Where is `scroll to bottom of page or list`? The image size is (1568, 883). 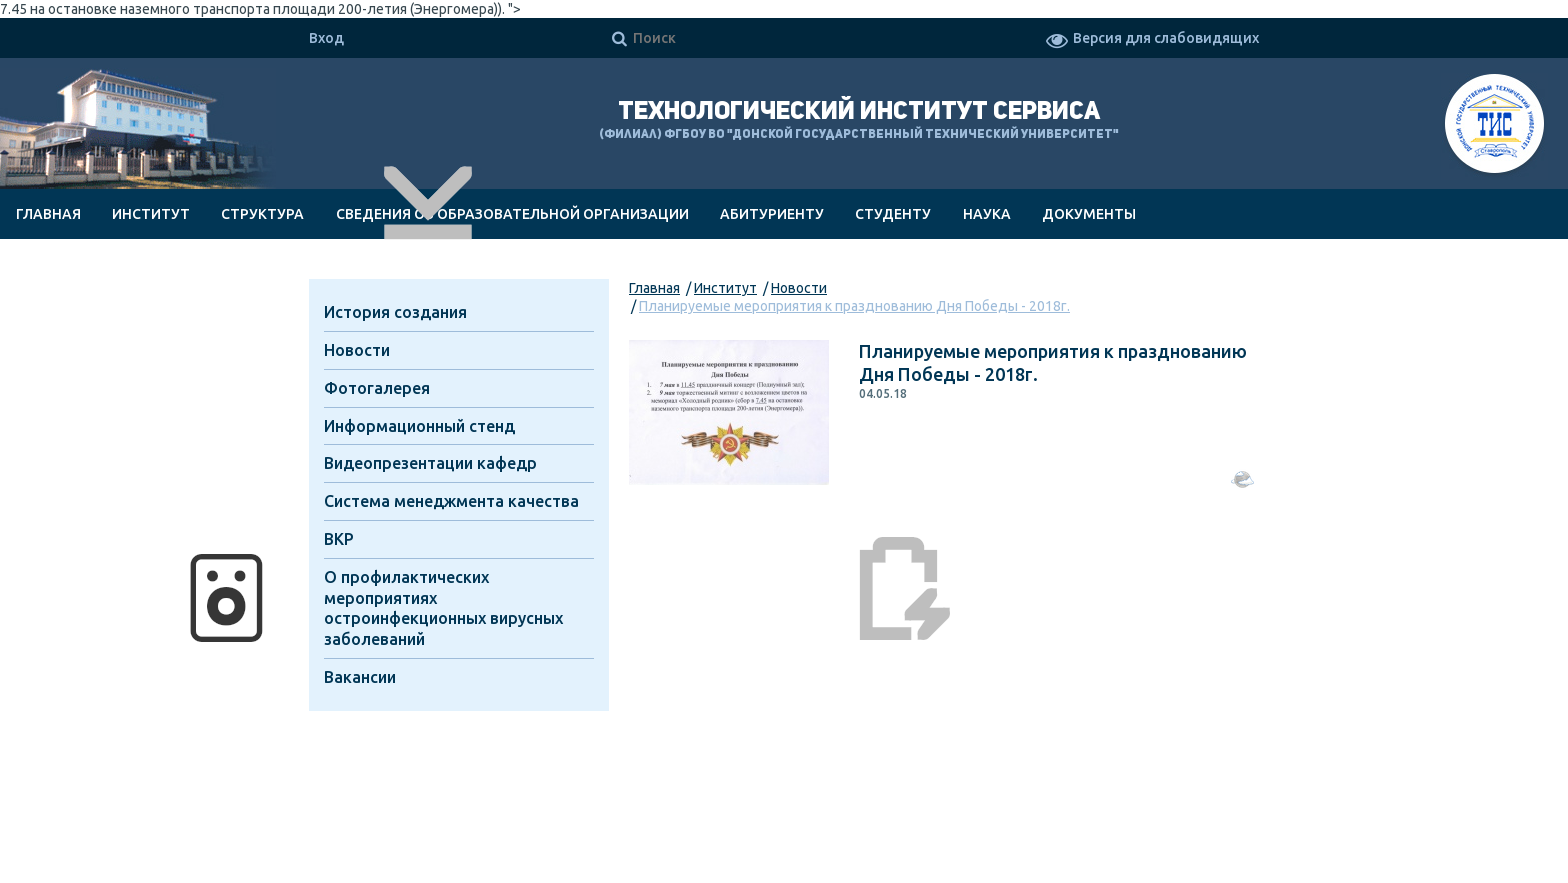 scroll to bottom of page or list is located at coordinates (428, 203).